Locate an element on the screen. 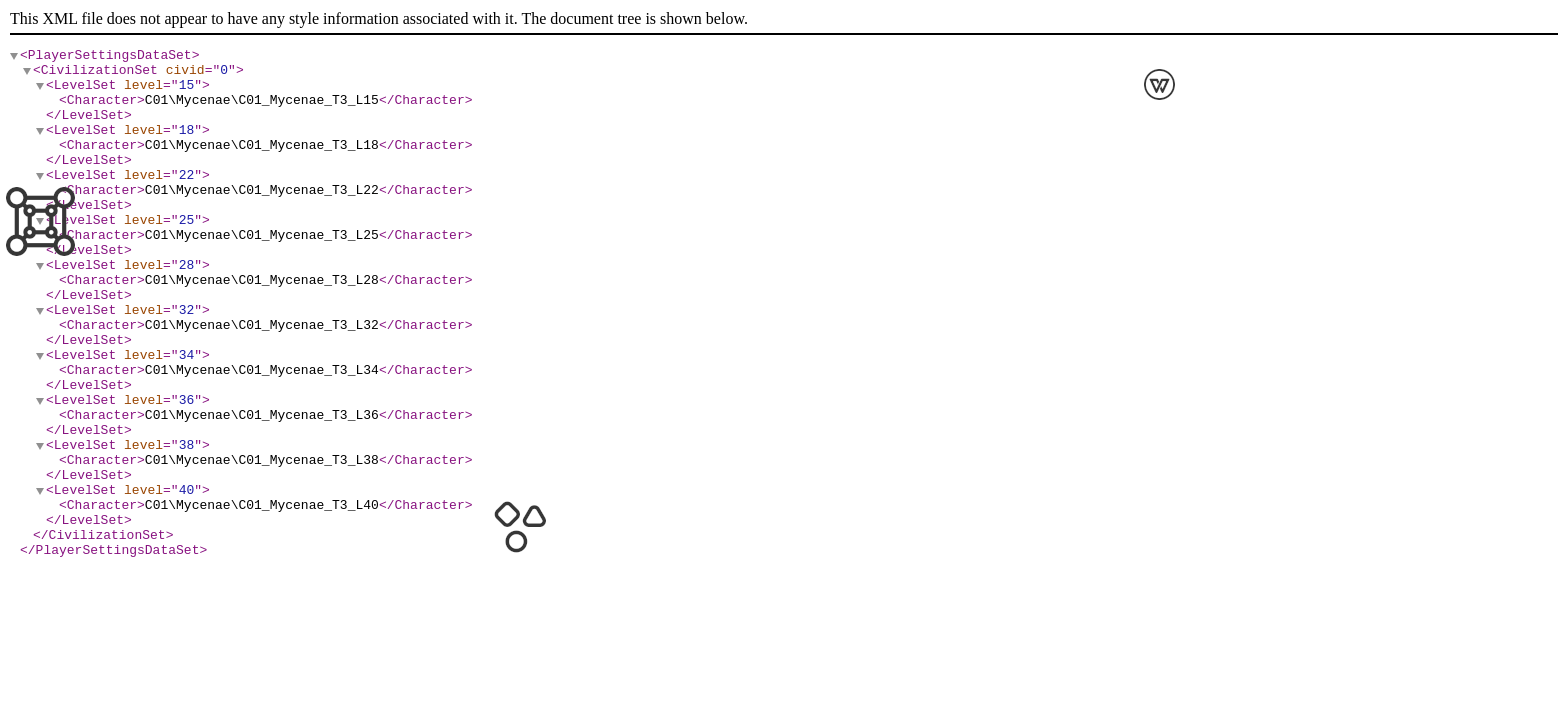  open gnome boxes virtual machine manager is located at coordinates (40, 221).